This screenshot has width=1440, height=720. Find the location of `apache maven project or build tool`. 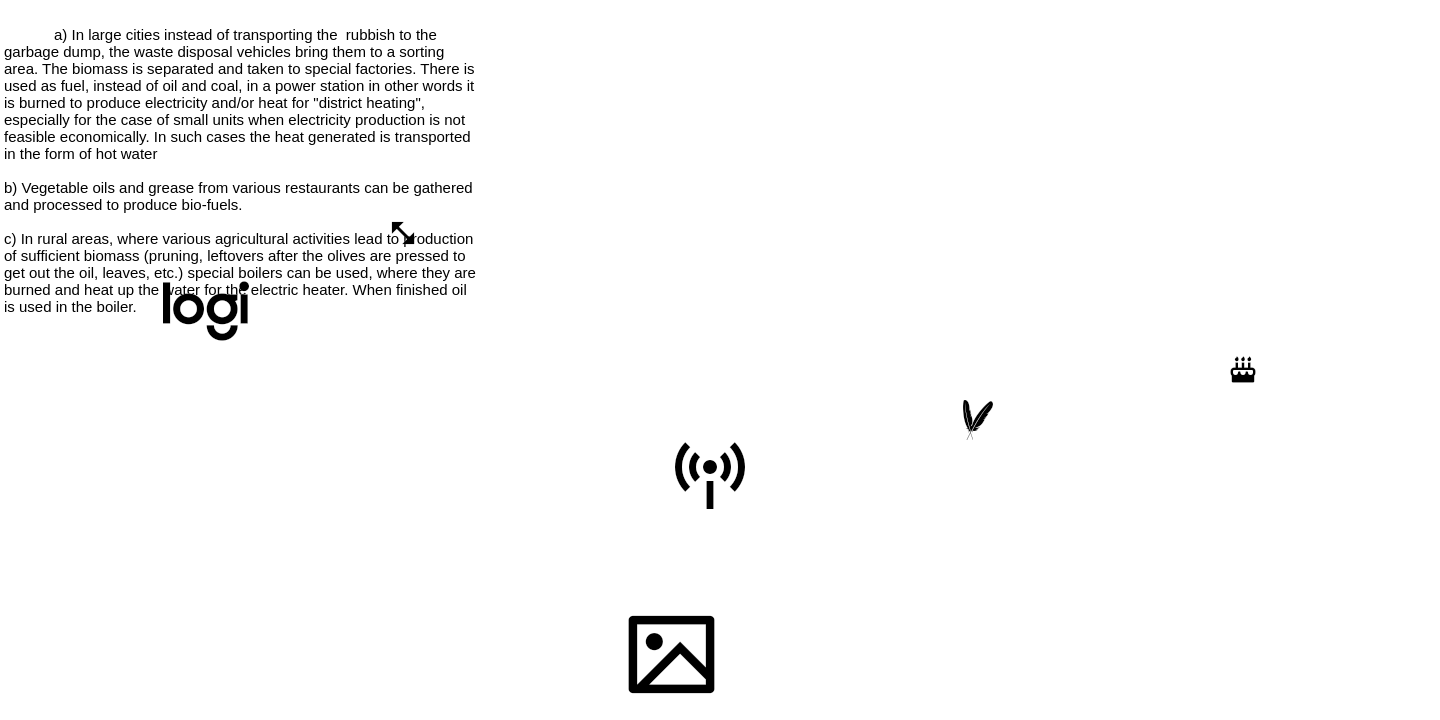

apache maven project or build tool is located at coordinates (978, 420).